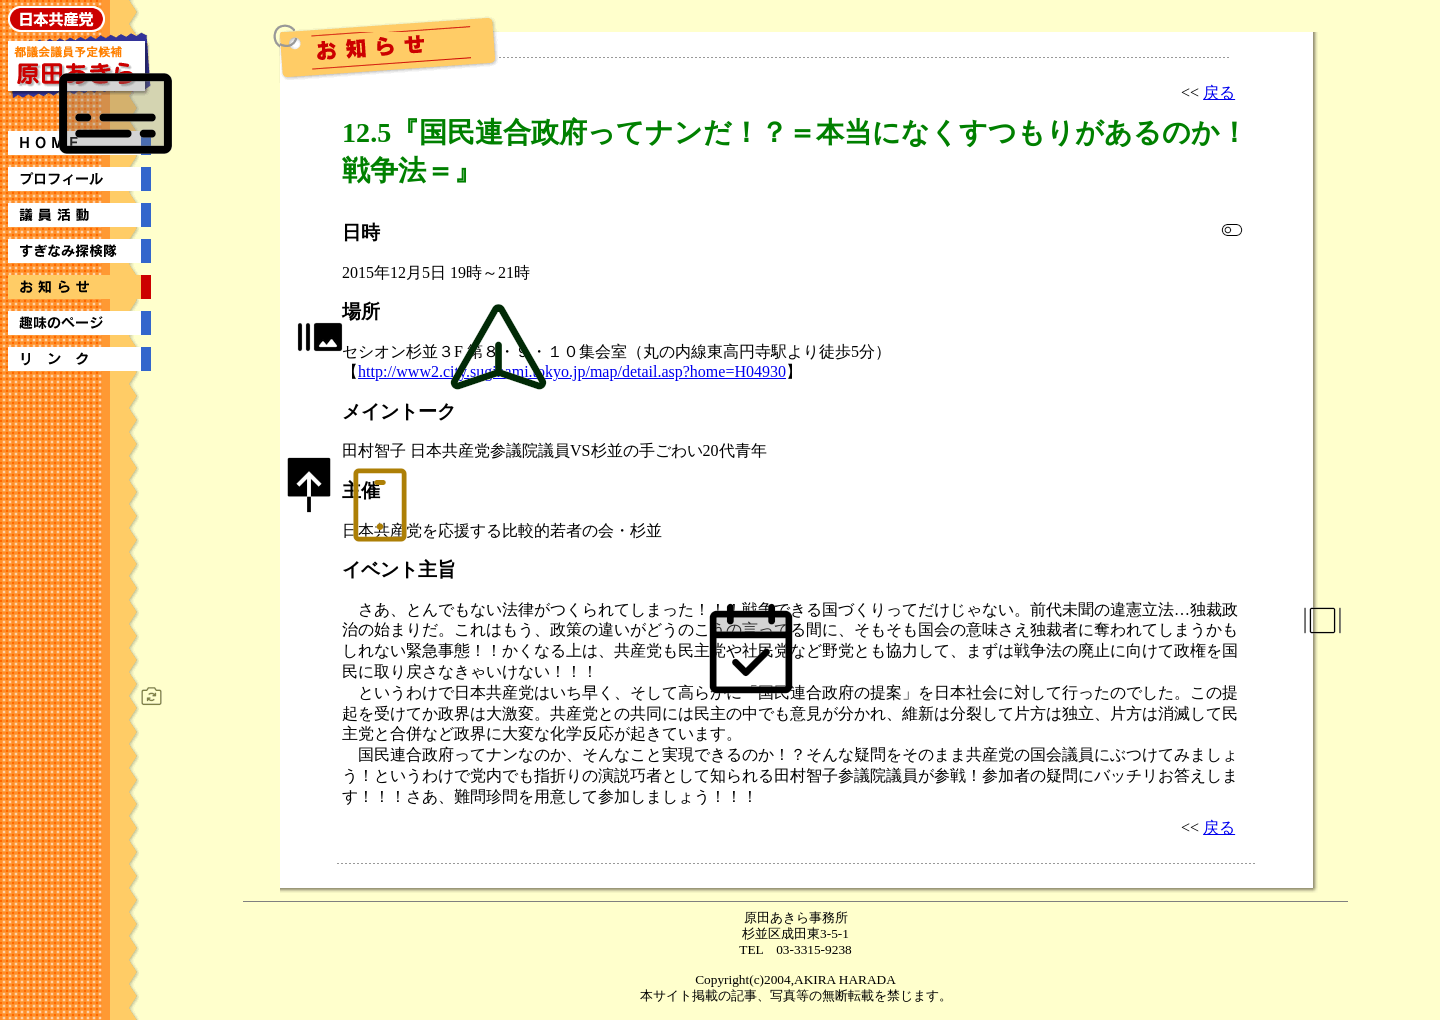 The height and width of the screenshot is (1020, 1440). Describe the element at coordinates (309, 485) in the screenshot. I see `upload or push content to a server` at that location.